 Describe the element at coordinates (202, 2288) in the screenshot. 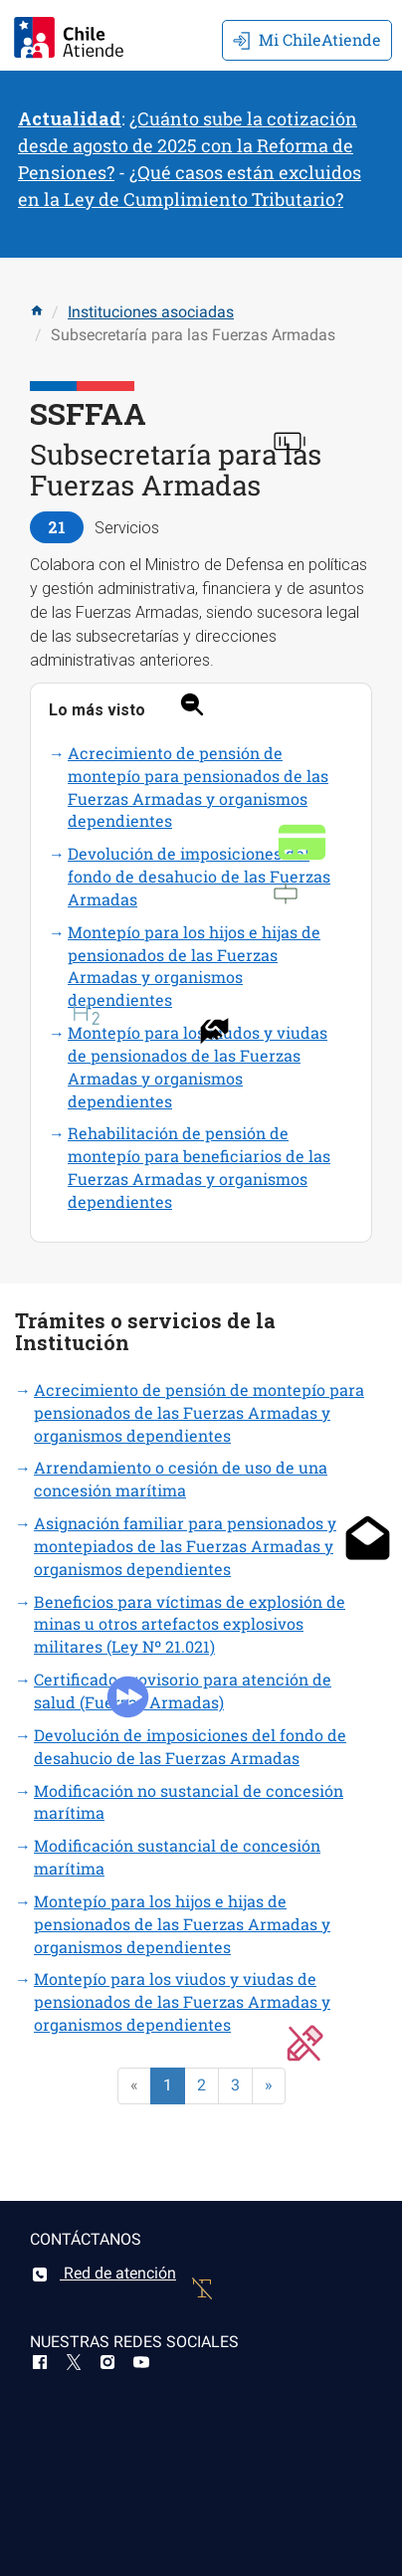

I see `disable text formatting` at that location.